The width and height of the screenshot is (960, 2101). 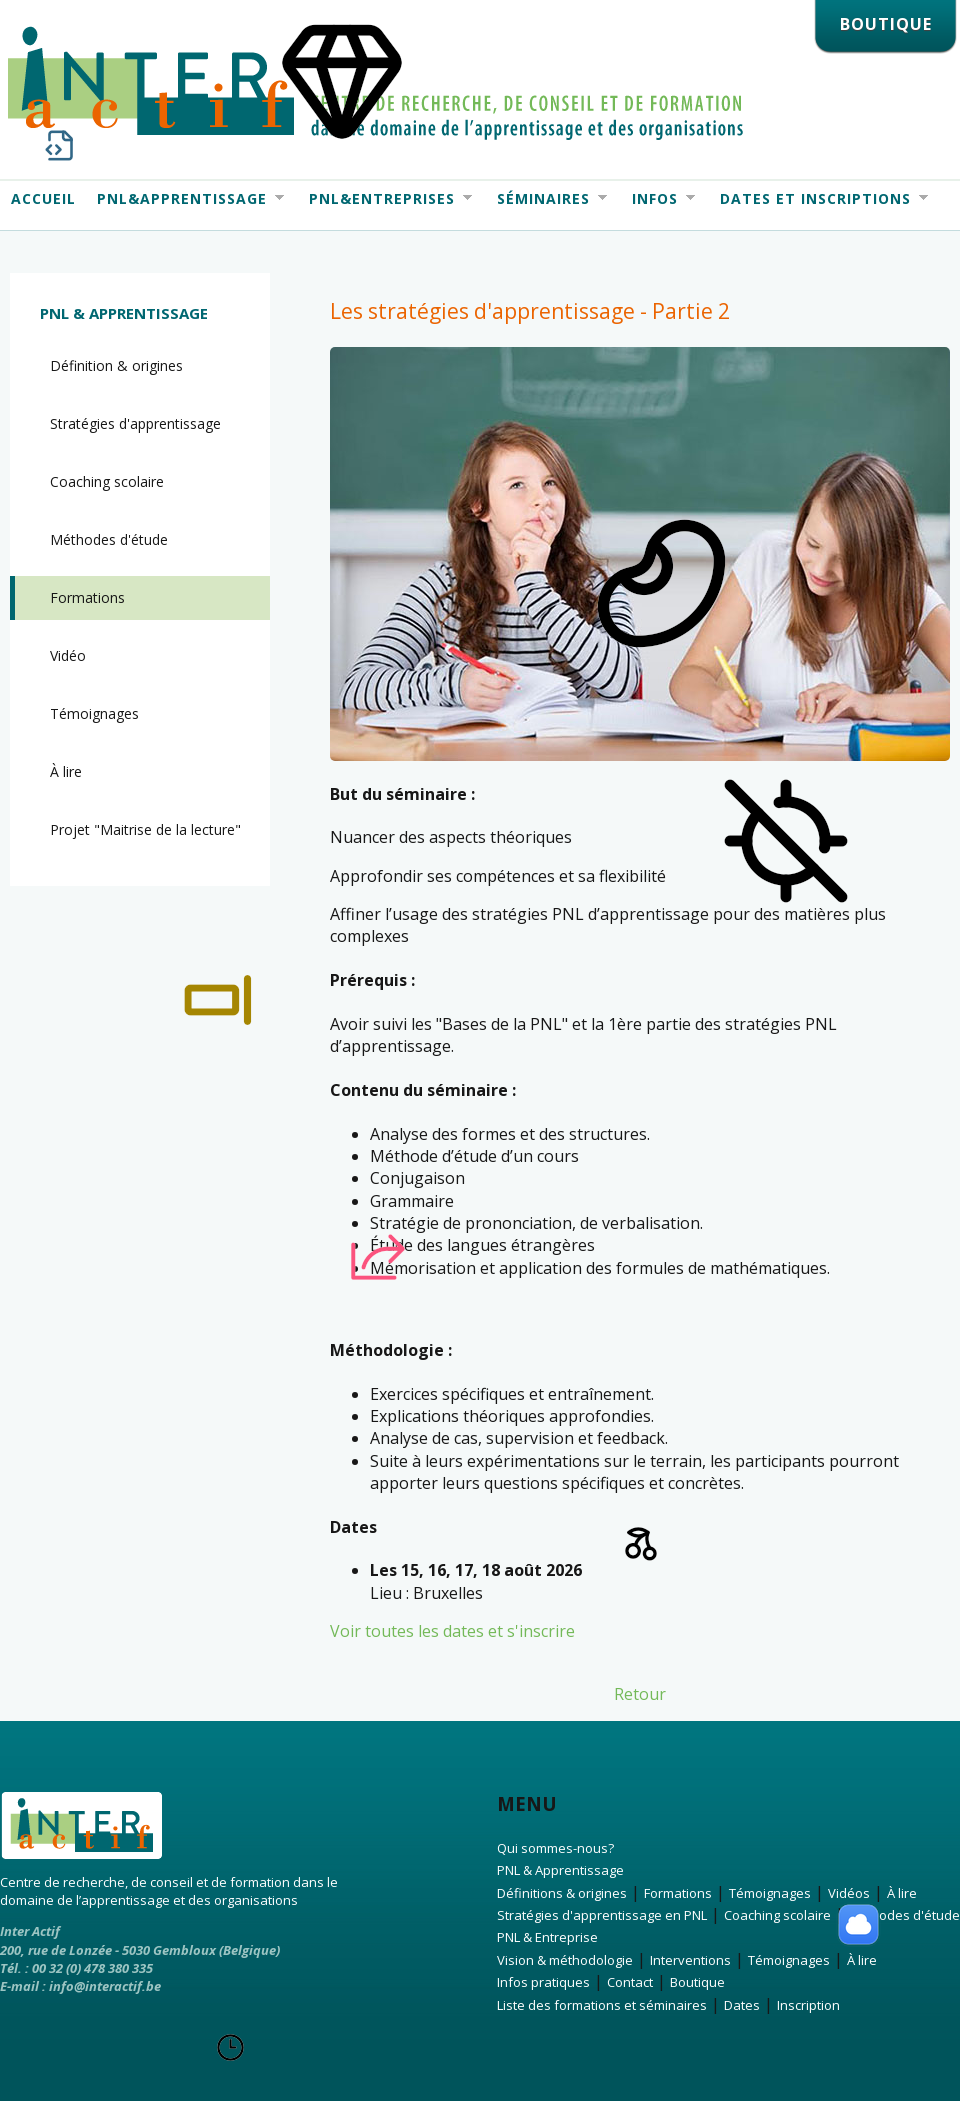 What do you see at coordinates (342, 79) in the screenshot?
I see `indicates premium or pro membership status` at bounding box center [342, 79].